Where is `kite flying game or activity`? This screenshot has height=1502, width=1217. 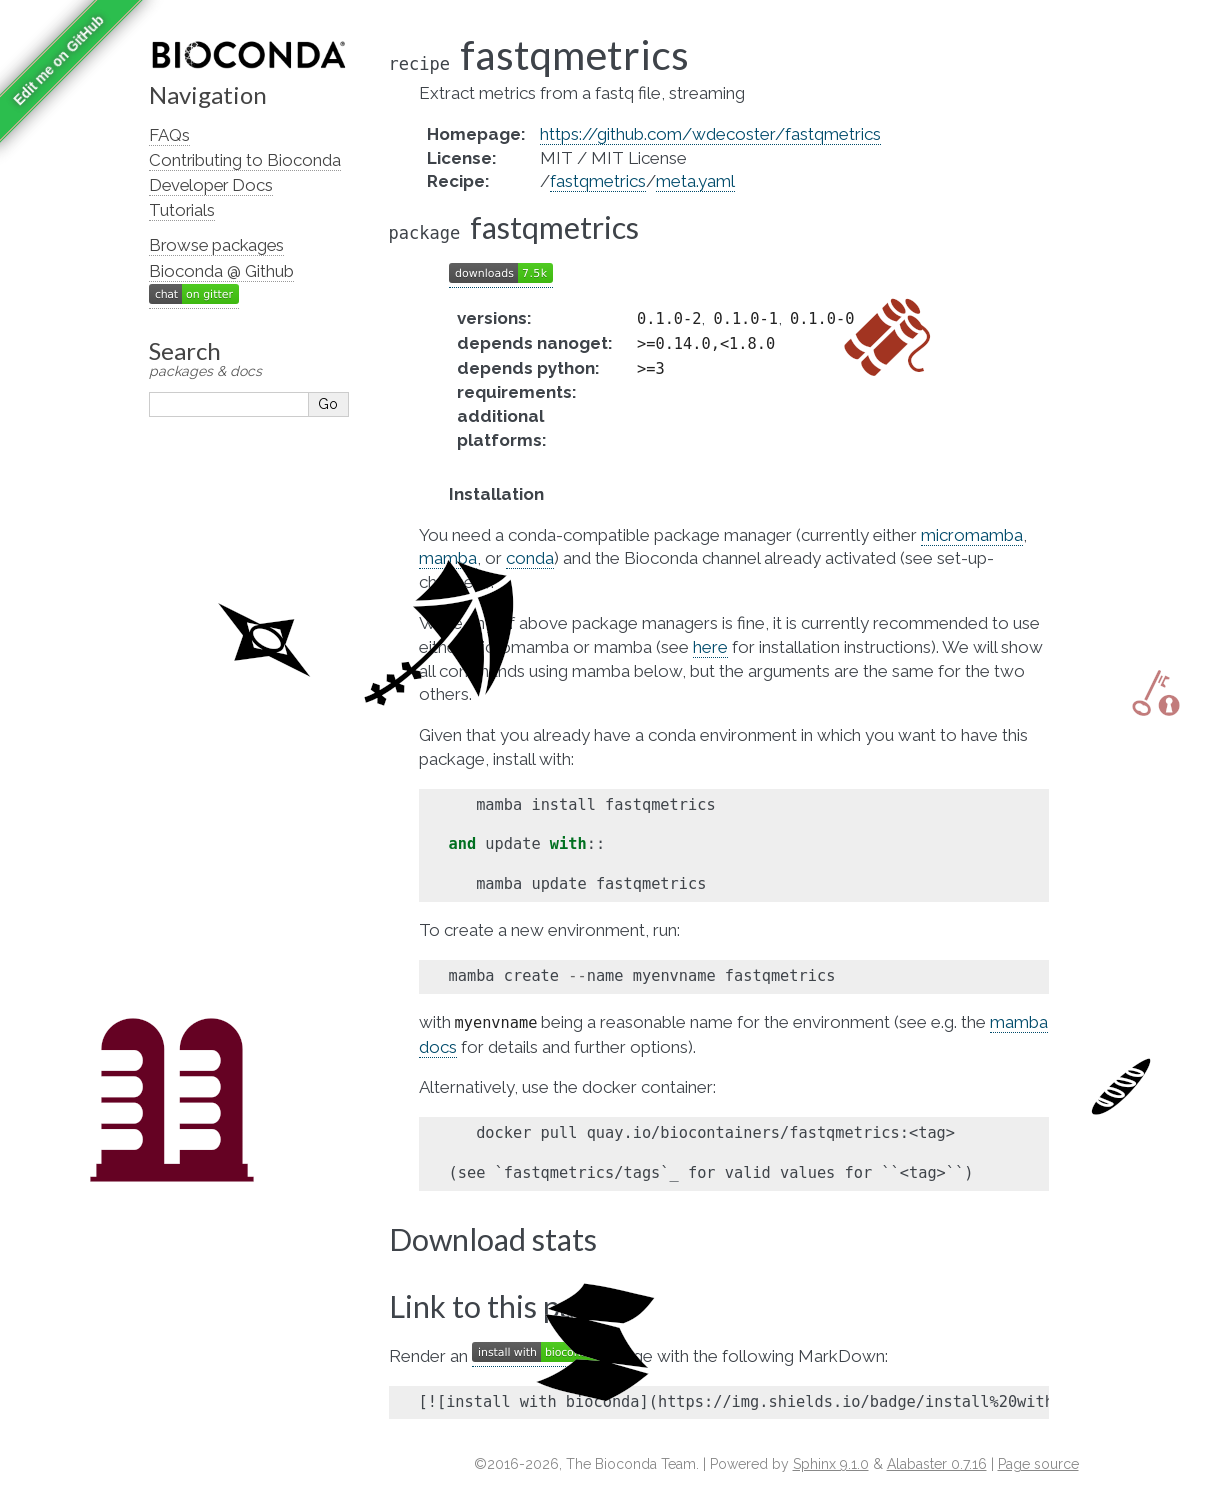 kite flying game or activity is located at coordinates (443, 629).